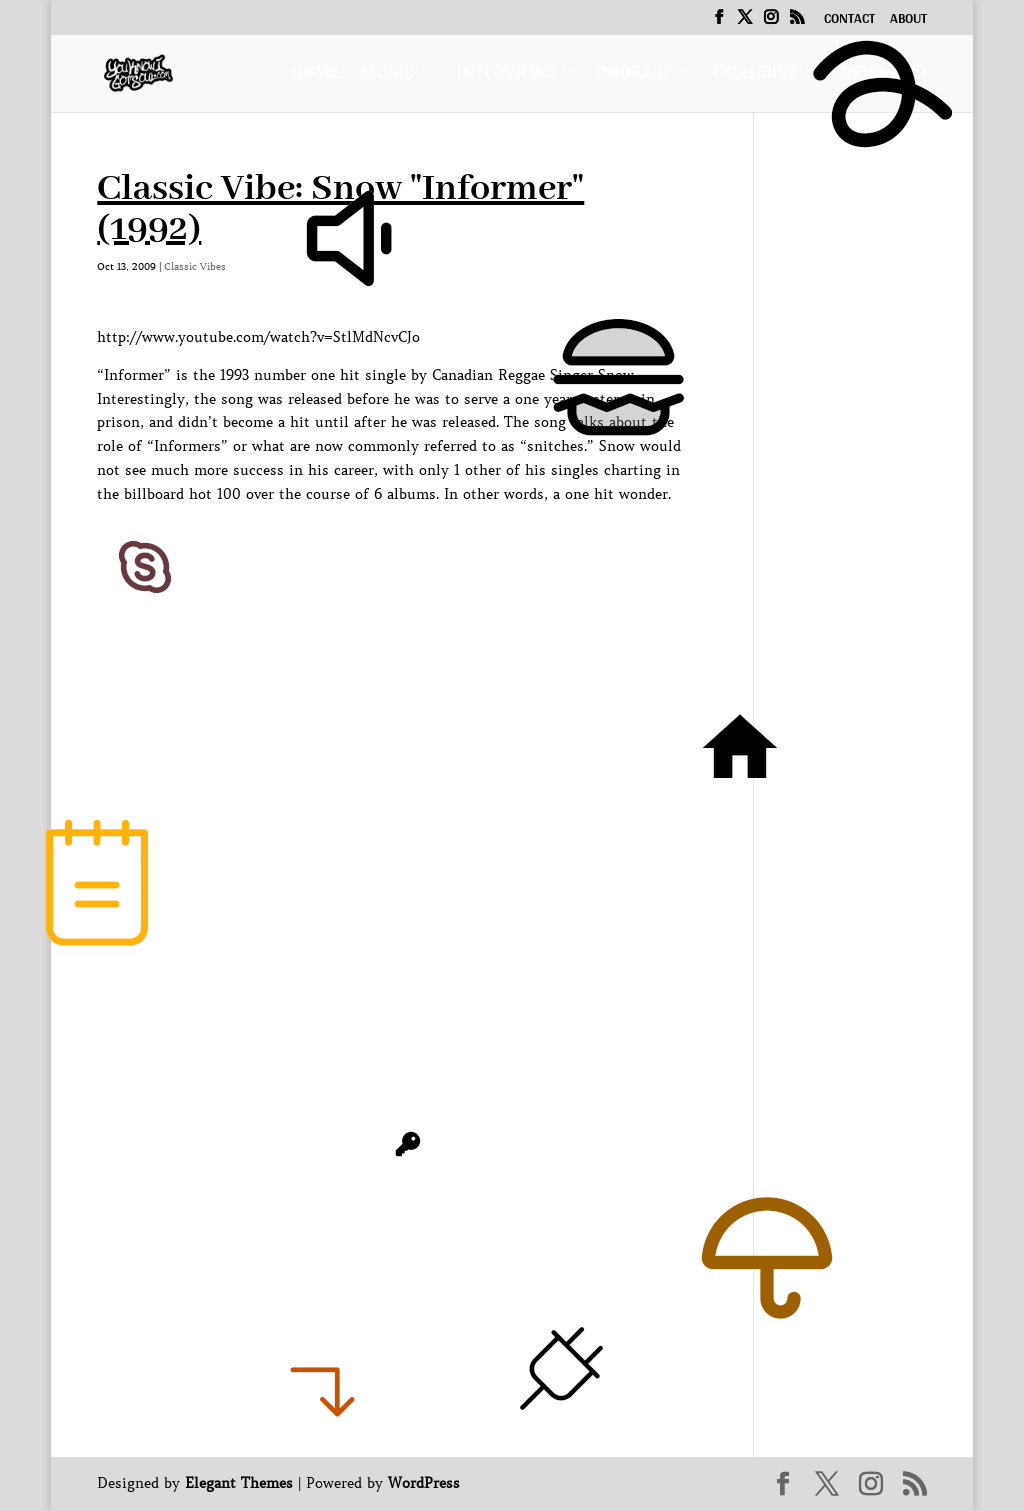 The image size is (1024, 1511). Describe the element at coordinates (145, 567) in the screenshot. I see `open Skype app` at that location.